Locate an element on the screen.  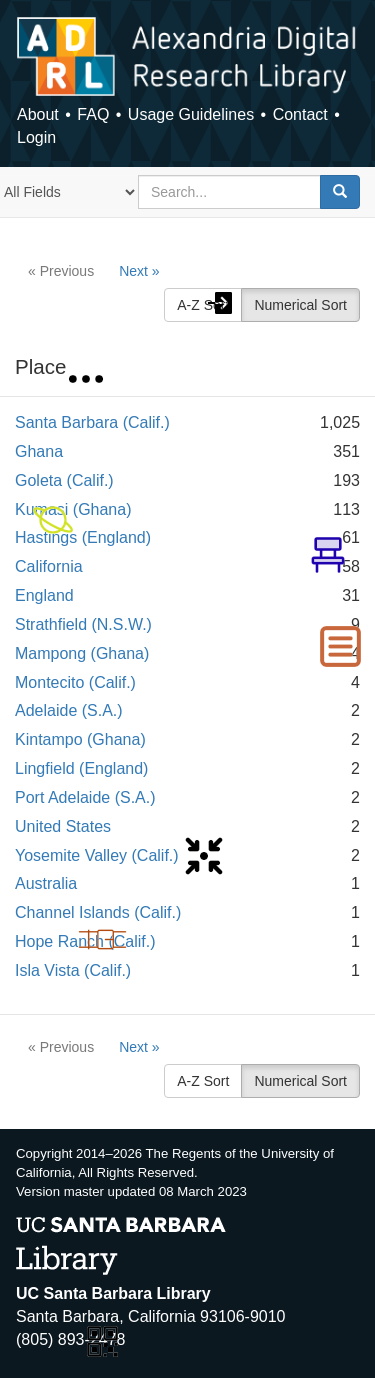
open navigation menu is located at coordinates (340, 646).